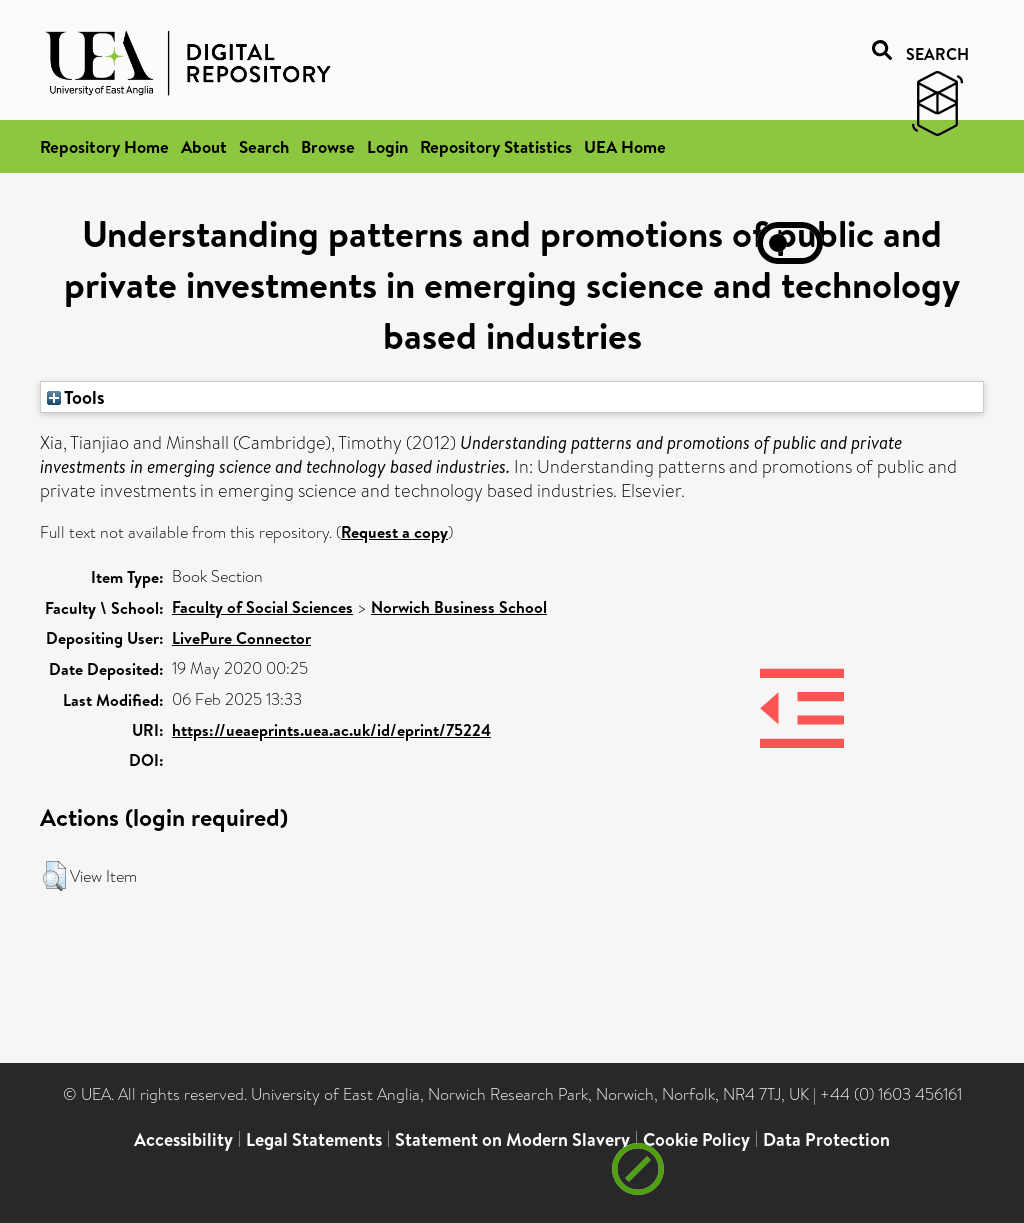  What do you see at coordinates (802, 706) in the screenshot?
I see `decrease text indentation` at bounding box center [802, 706].